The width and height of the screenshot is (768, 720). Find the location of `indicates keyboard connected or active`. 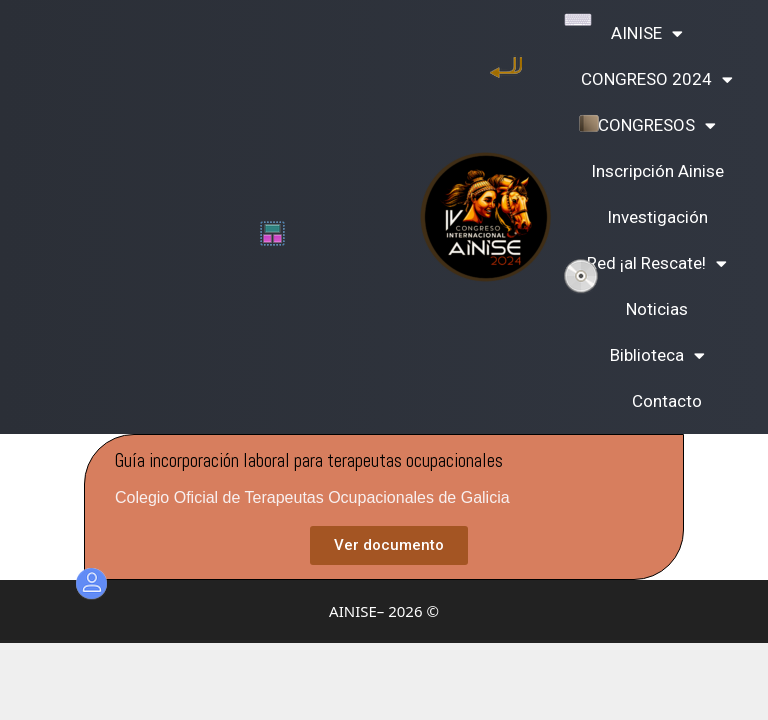

indicates keyboard connected or active is located at coordinates (578, 20).